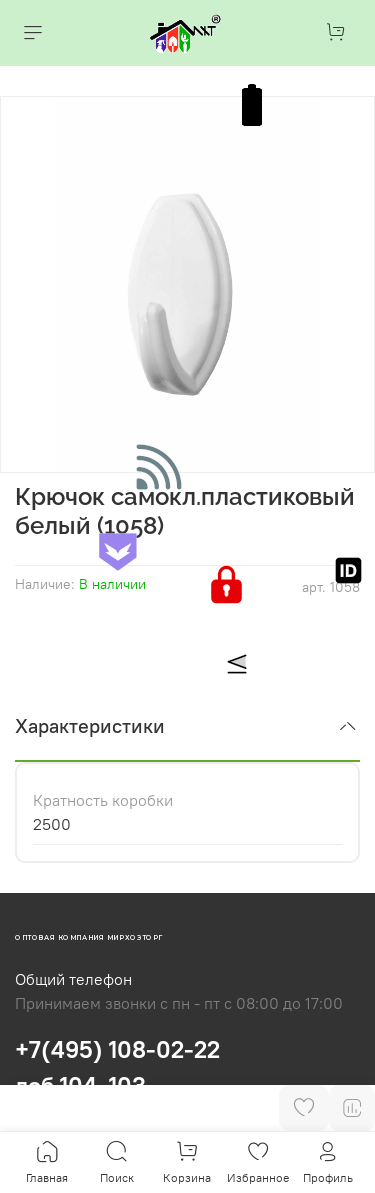  Describe the element at coordinates (252, 105) in the screenshot. I see `view current battery level` at that location.